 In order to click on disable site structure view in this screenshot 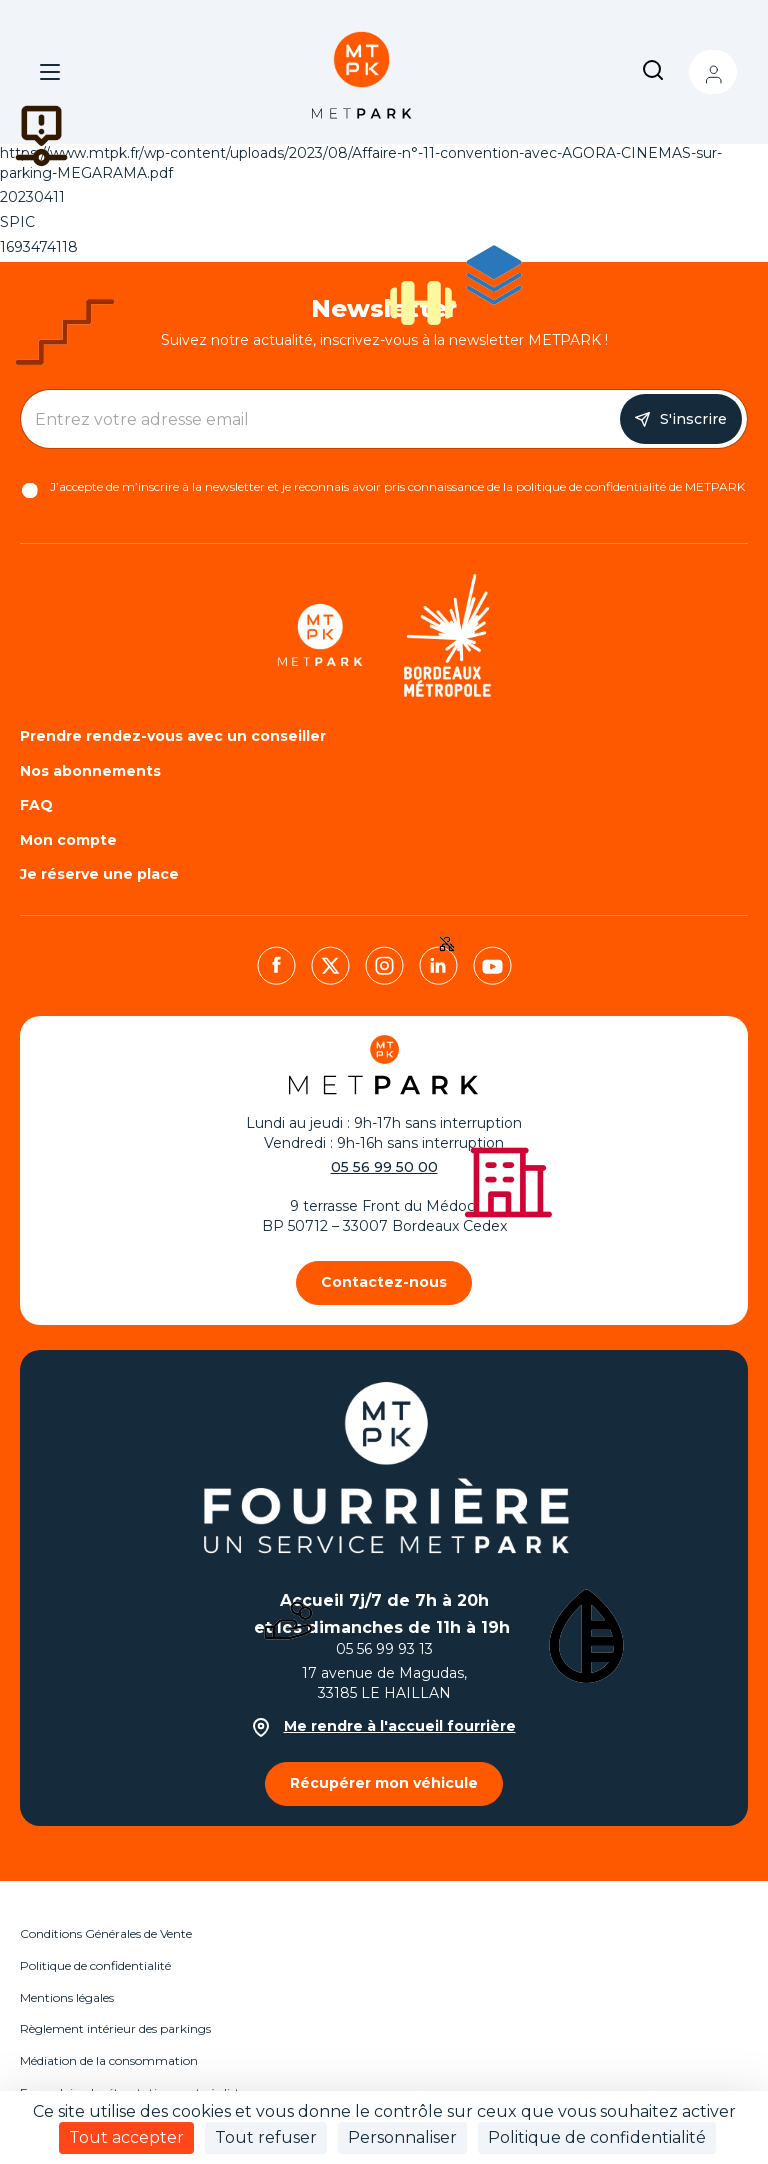, I will do `click(447, 944)`.